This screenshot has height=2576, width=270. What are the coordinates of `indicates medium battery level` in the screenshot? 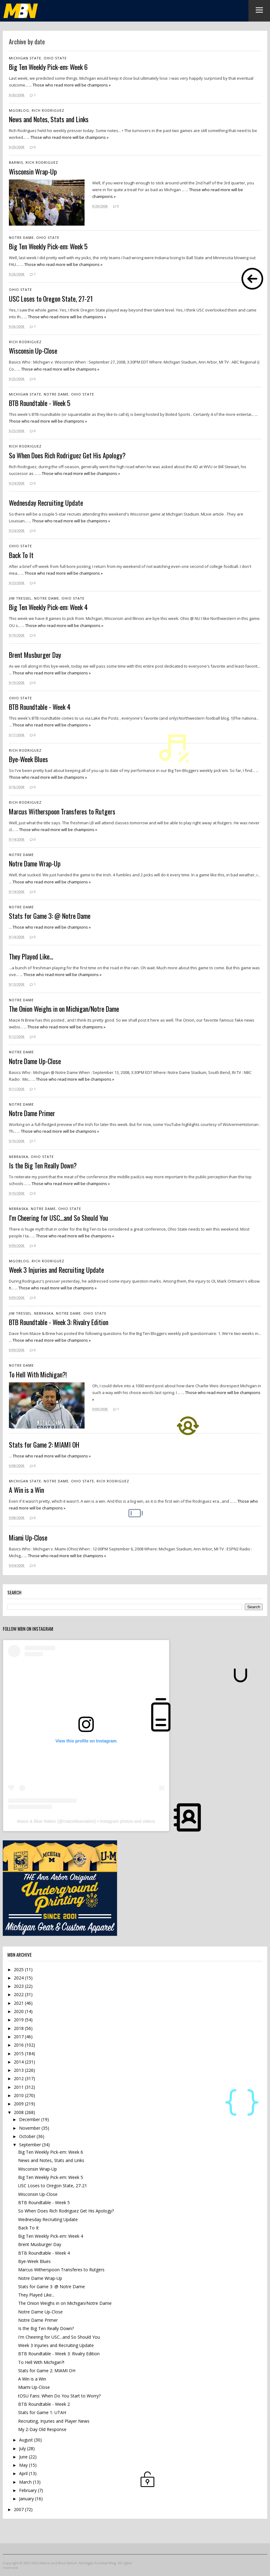 It's located at (161, 1715).